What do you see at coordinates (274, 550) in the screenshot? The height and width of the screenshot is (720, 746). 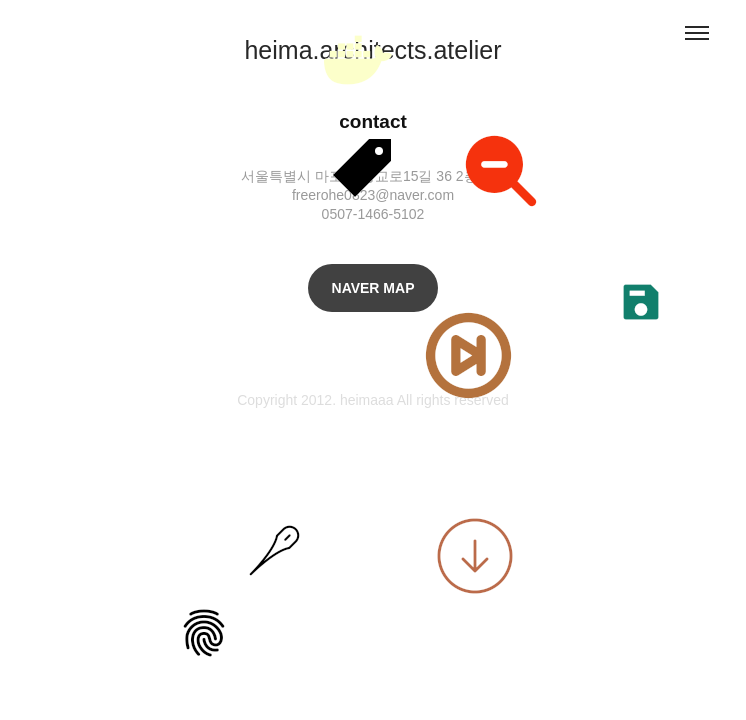 I see `access sewing or crafting tools` at bounding box center [274, 550].